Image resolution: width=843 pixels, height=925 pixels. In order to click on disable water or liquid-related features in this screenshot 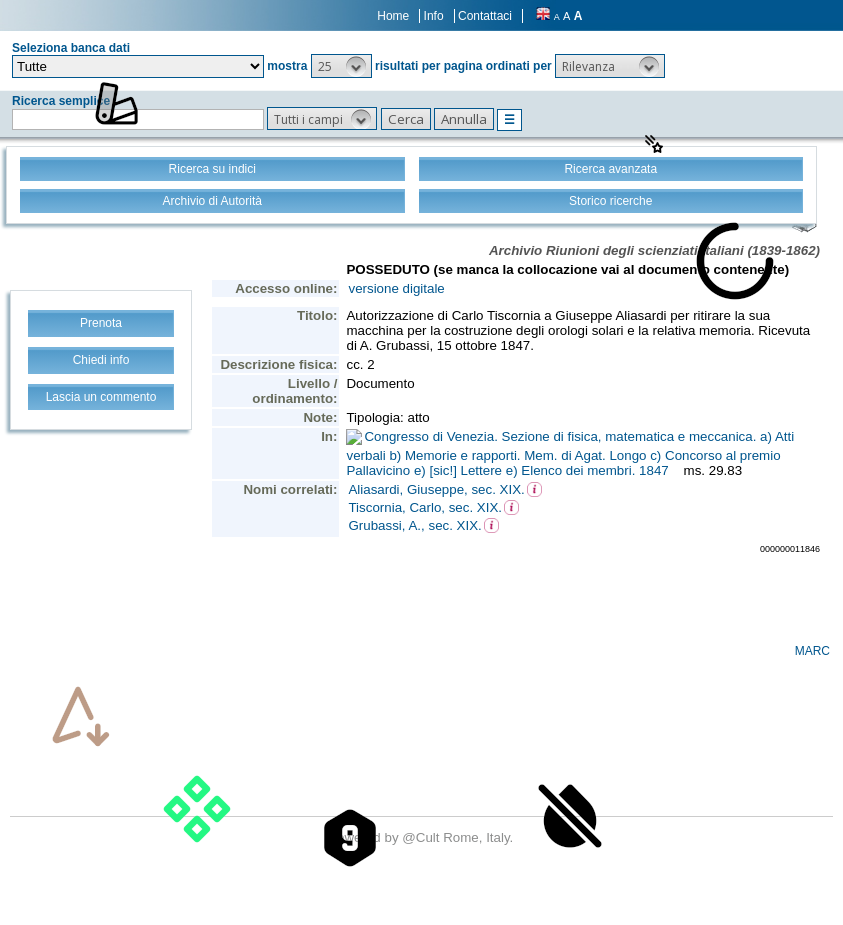, I will do `click(570, 816)`.